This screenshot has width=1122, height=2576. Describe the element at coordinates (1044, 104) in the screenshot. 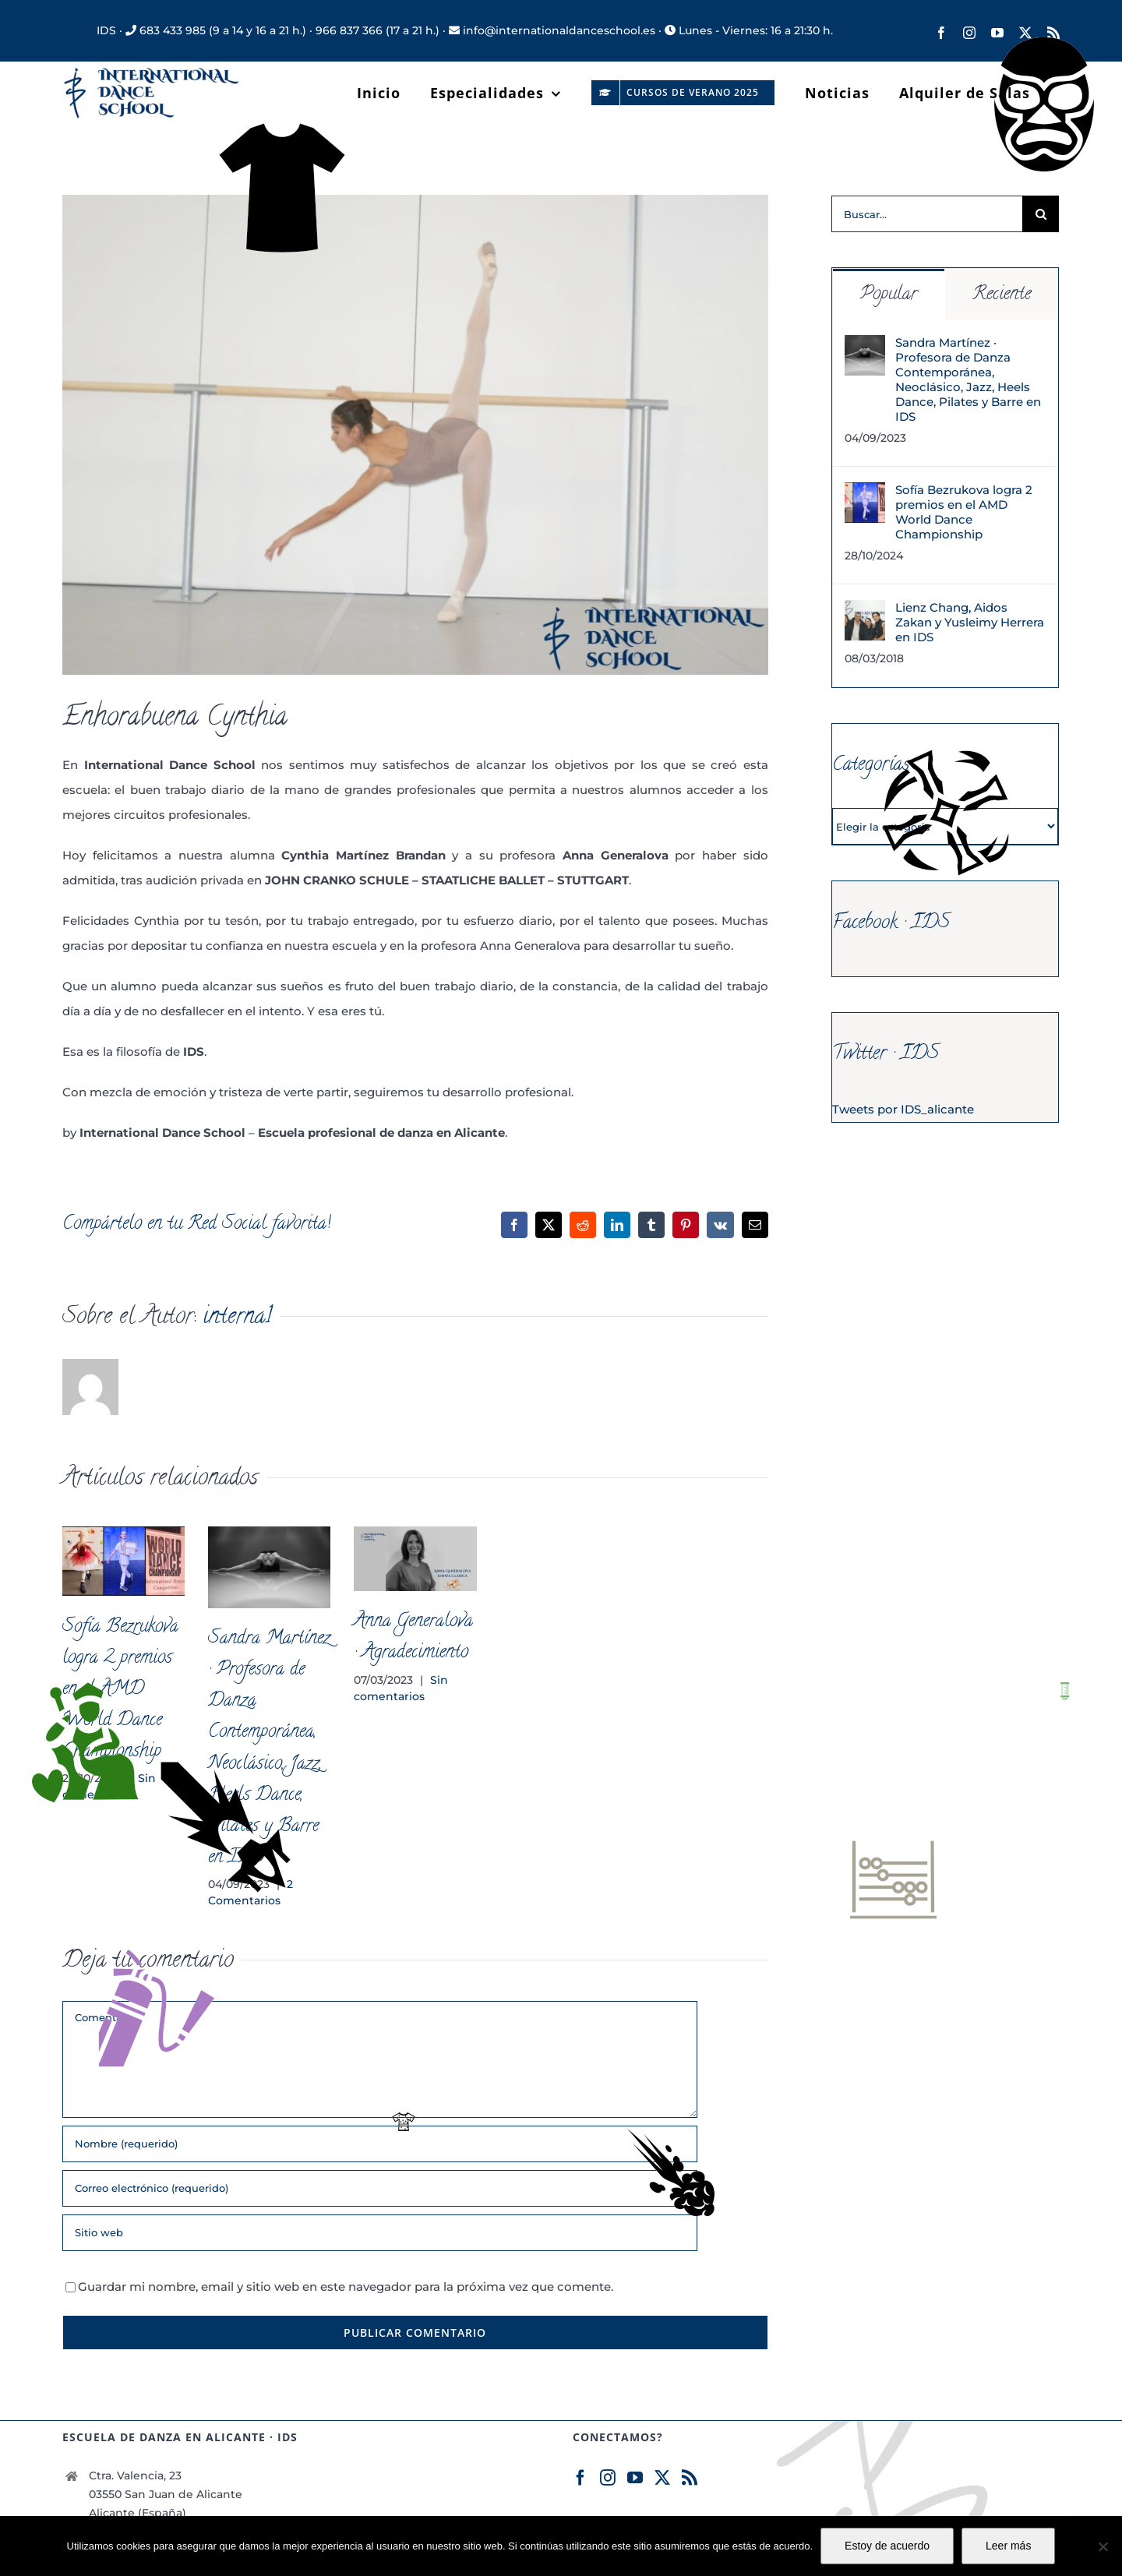

I see `select a wrestler character or avatar` at that location.